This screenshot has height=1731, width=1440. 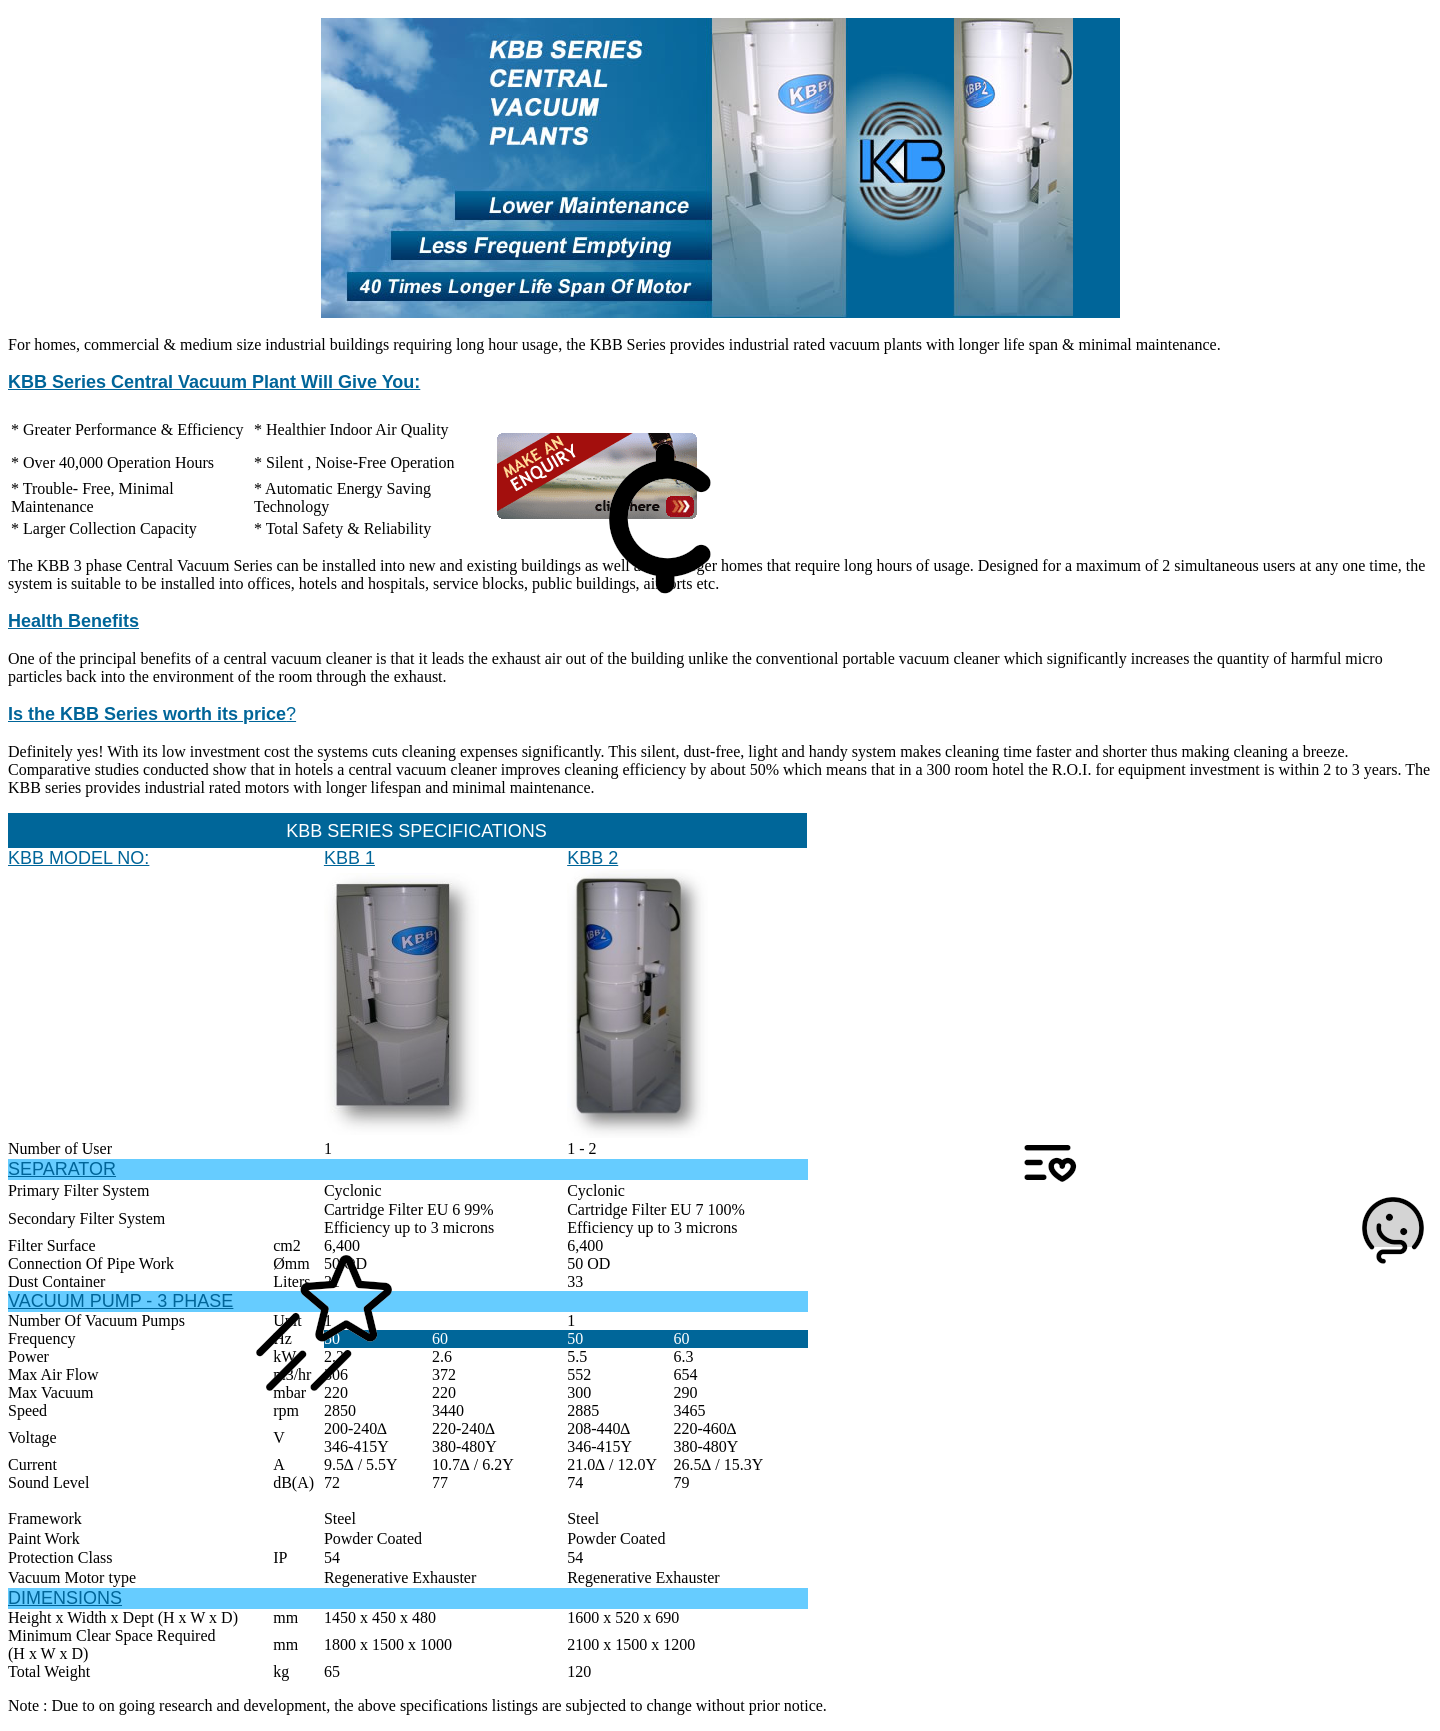 What do you see at coordinates (1047, 1162) in the screenshot?
I see `view your favorites list` at bounding box center [1047, 1162].